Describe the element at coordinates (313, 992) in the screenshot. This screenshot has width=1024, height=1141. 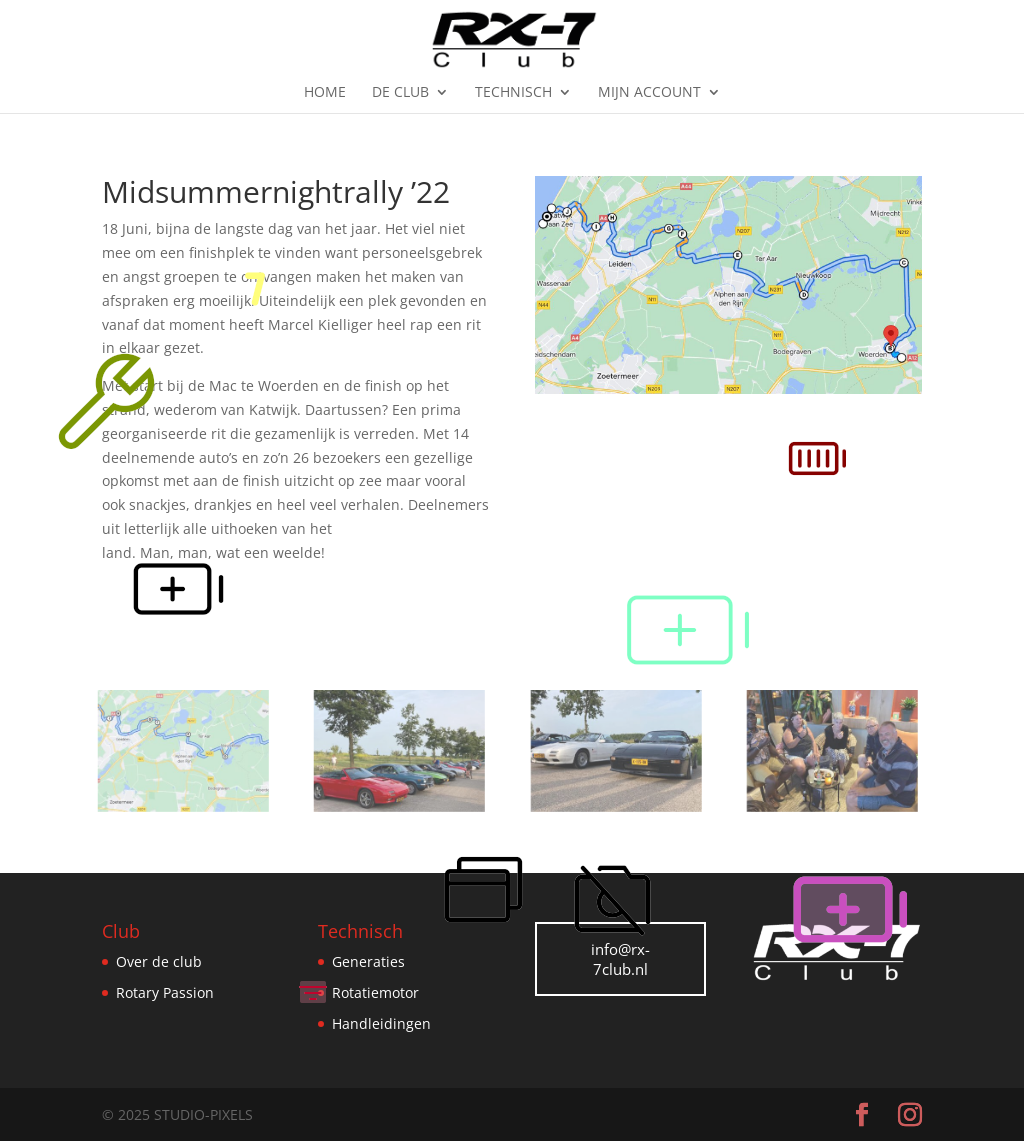
I see `filter or sort list content` at that location.